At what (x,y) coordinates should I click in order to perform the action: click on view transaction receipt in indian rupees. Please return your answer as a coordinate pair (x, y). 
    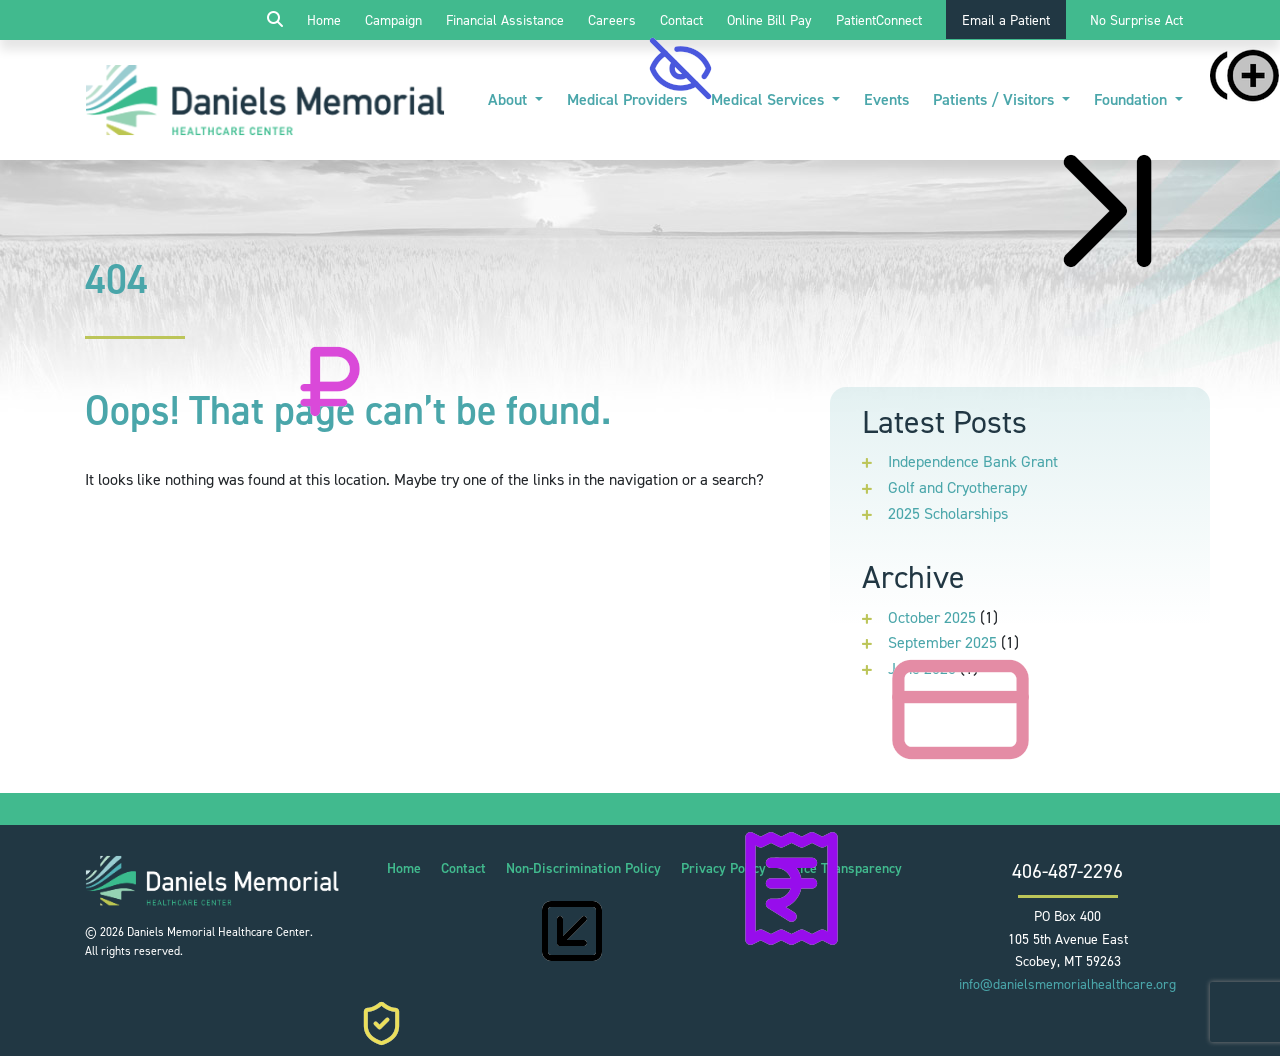
    Looking at the image, I should click on (791, 888).